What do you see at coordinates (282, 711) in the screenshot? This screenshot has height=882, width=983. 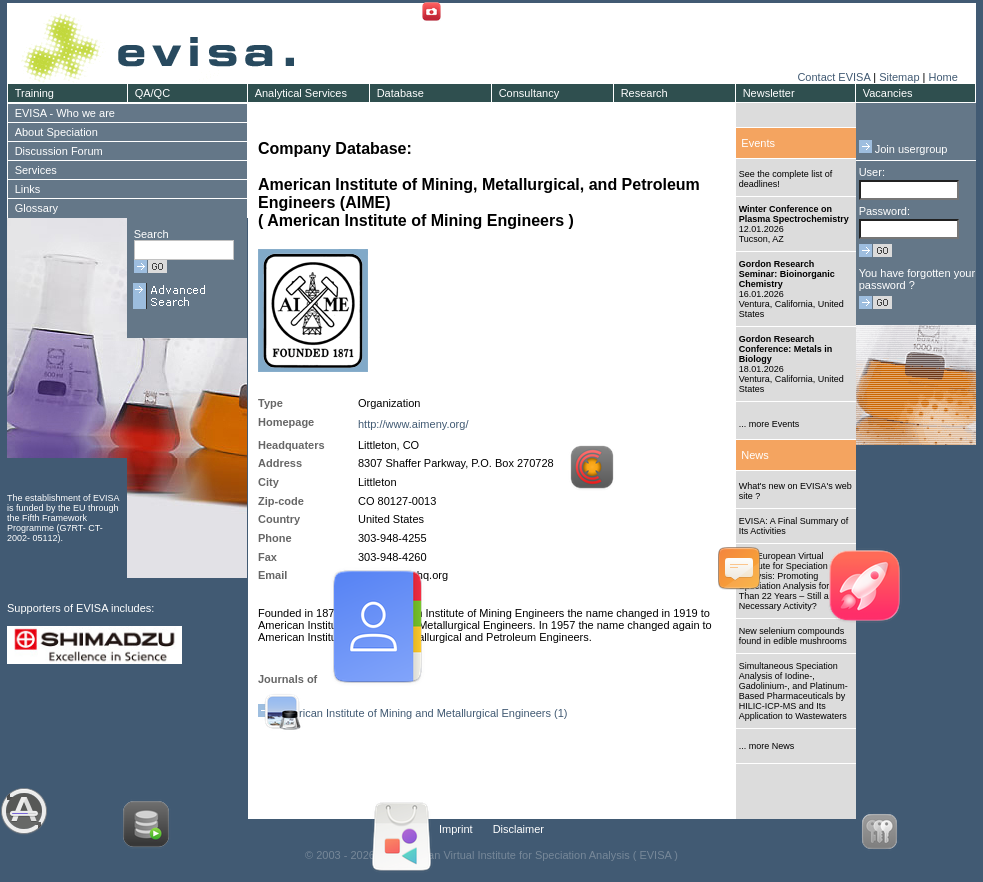 I see `open Preview app to view images and PDFs` at bounding box center [282, 711].